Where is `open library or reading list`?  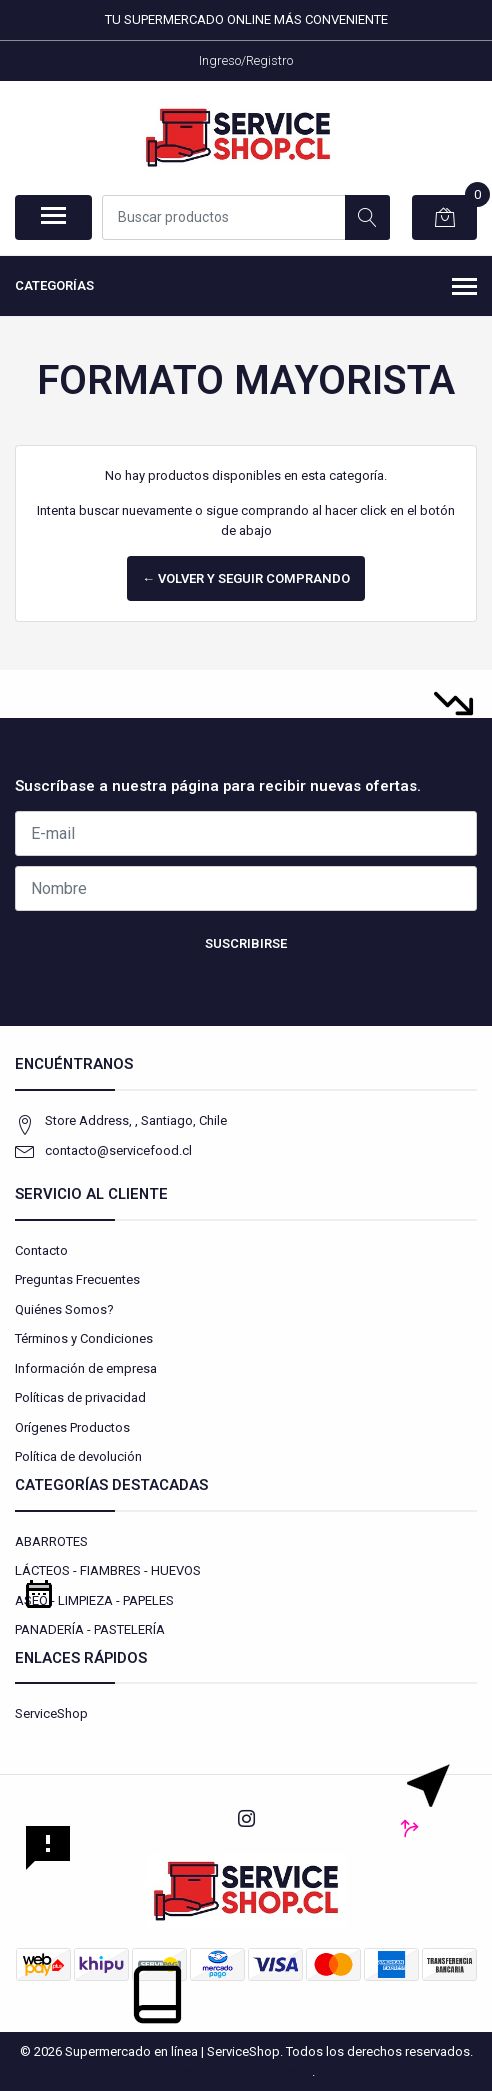
open library or reading list is located at coordinates (157, 1994).